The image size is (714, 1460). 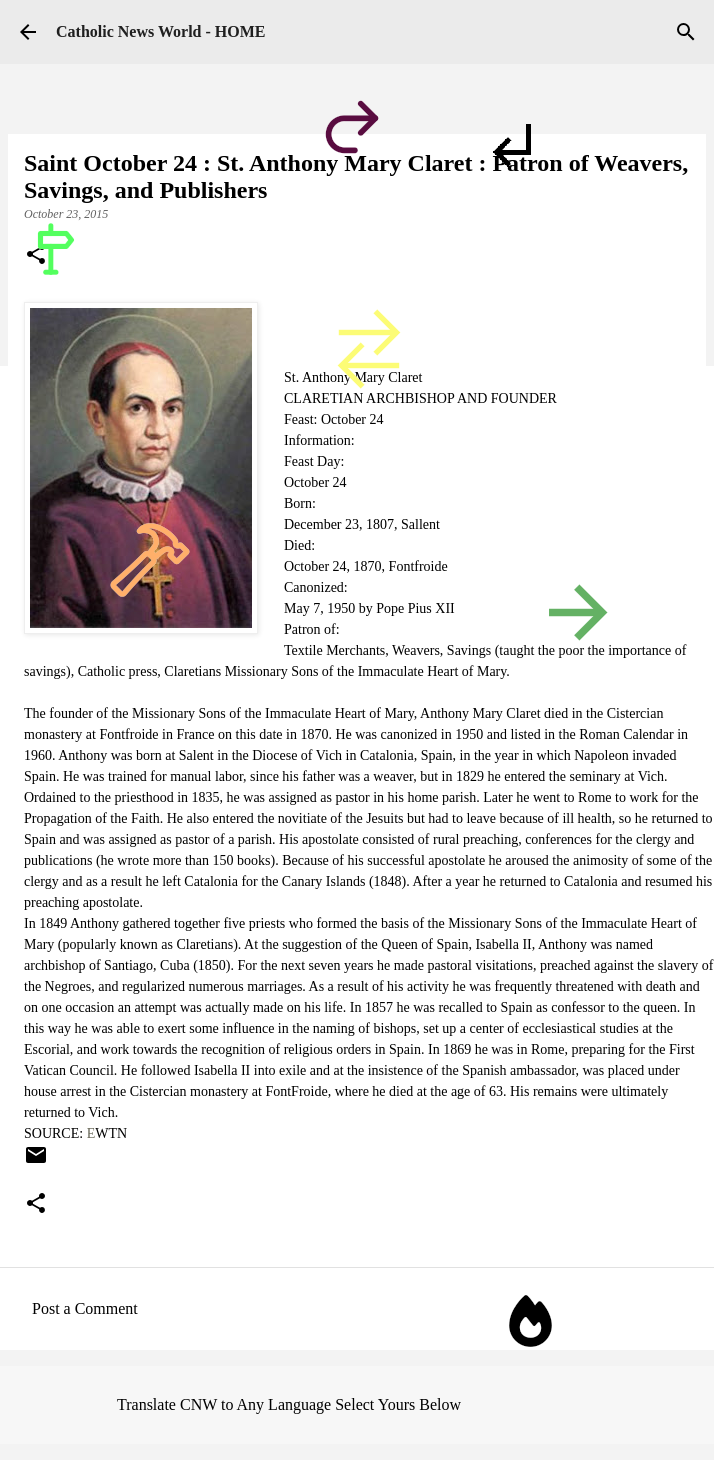 I want to click on access build or developer tools, so click(x=150, y=560).